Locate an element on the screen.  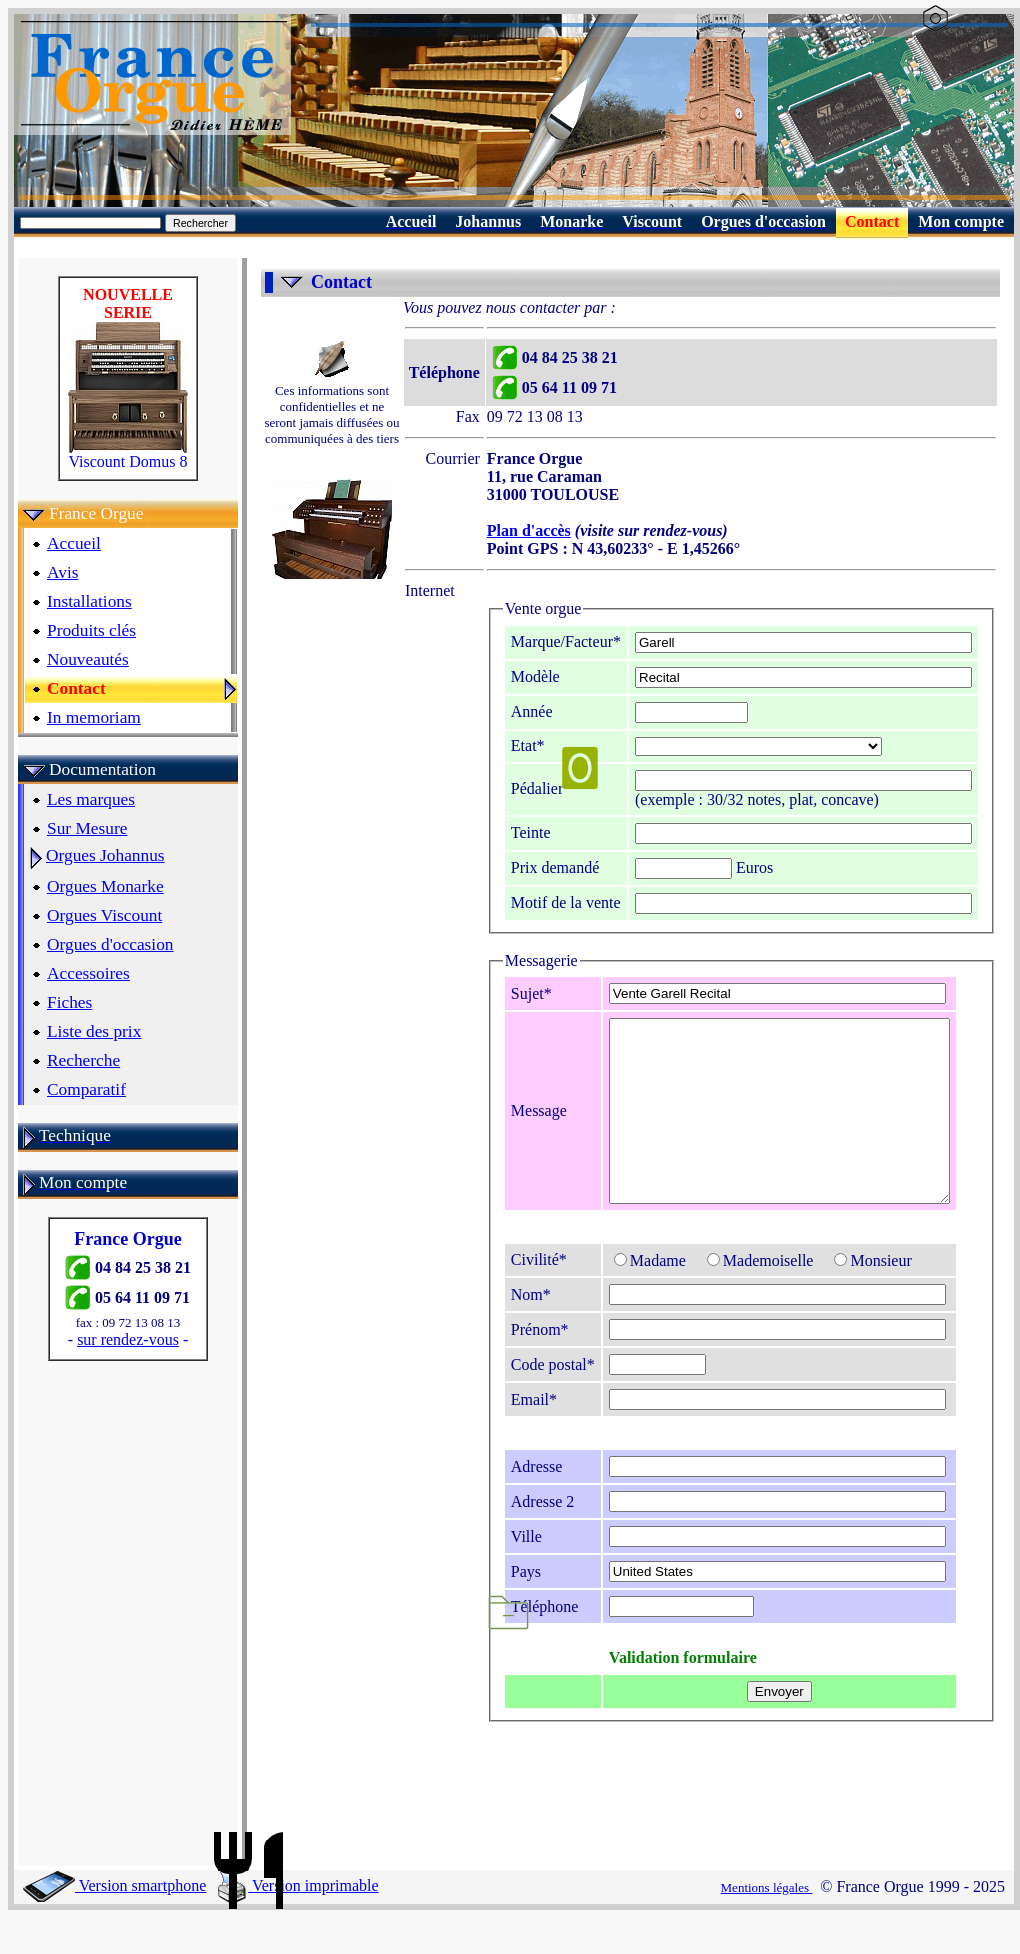
find nearby restaurants is located at coordinates (248, 1870).